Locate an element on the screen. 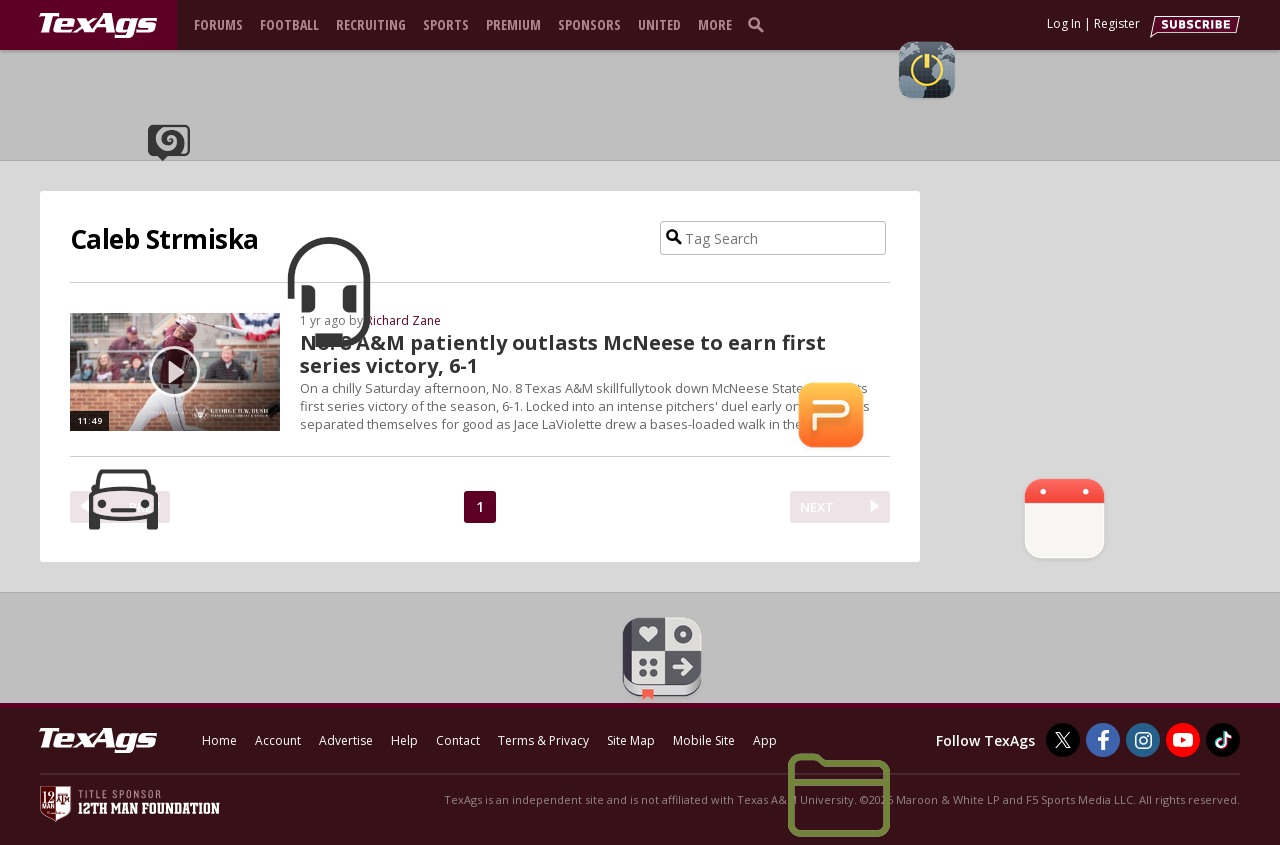 The image size is (1280, 845). open wps presentation app is located at coordinates (831, 415).